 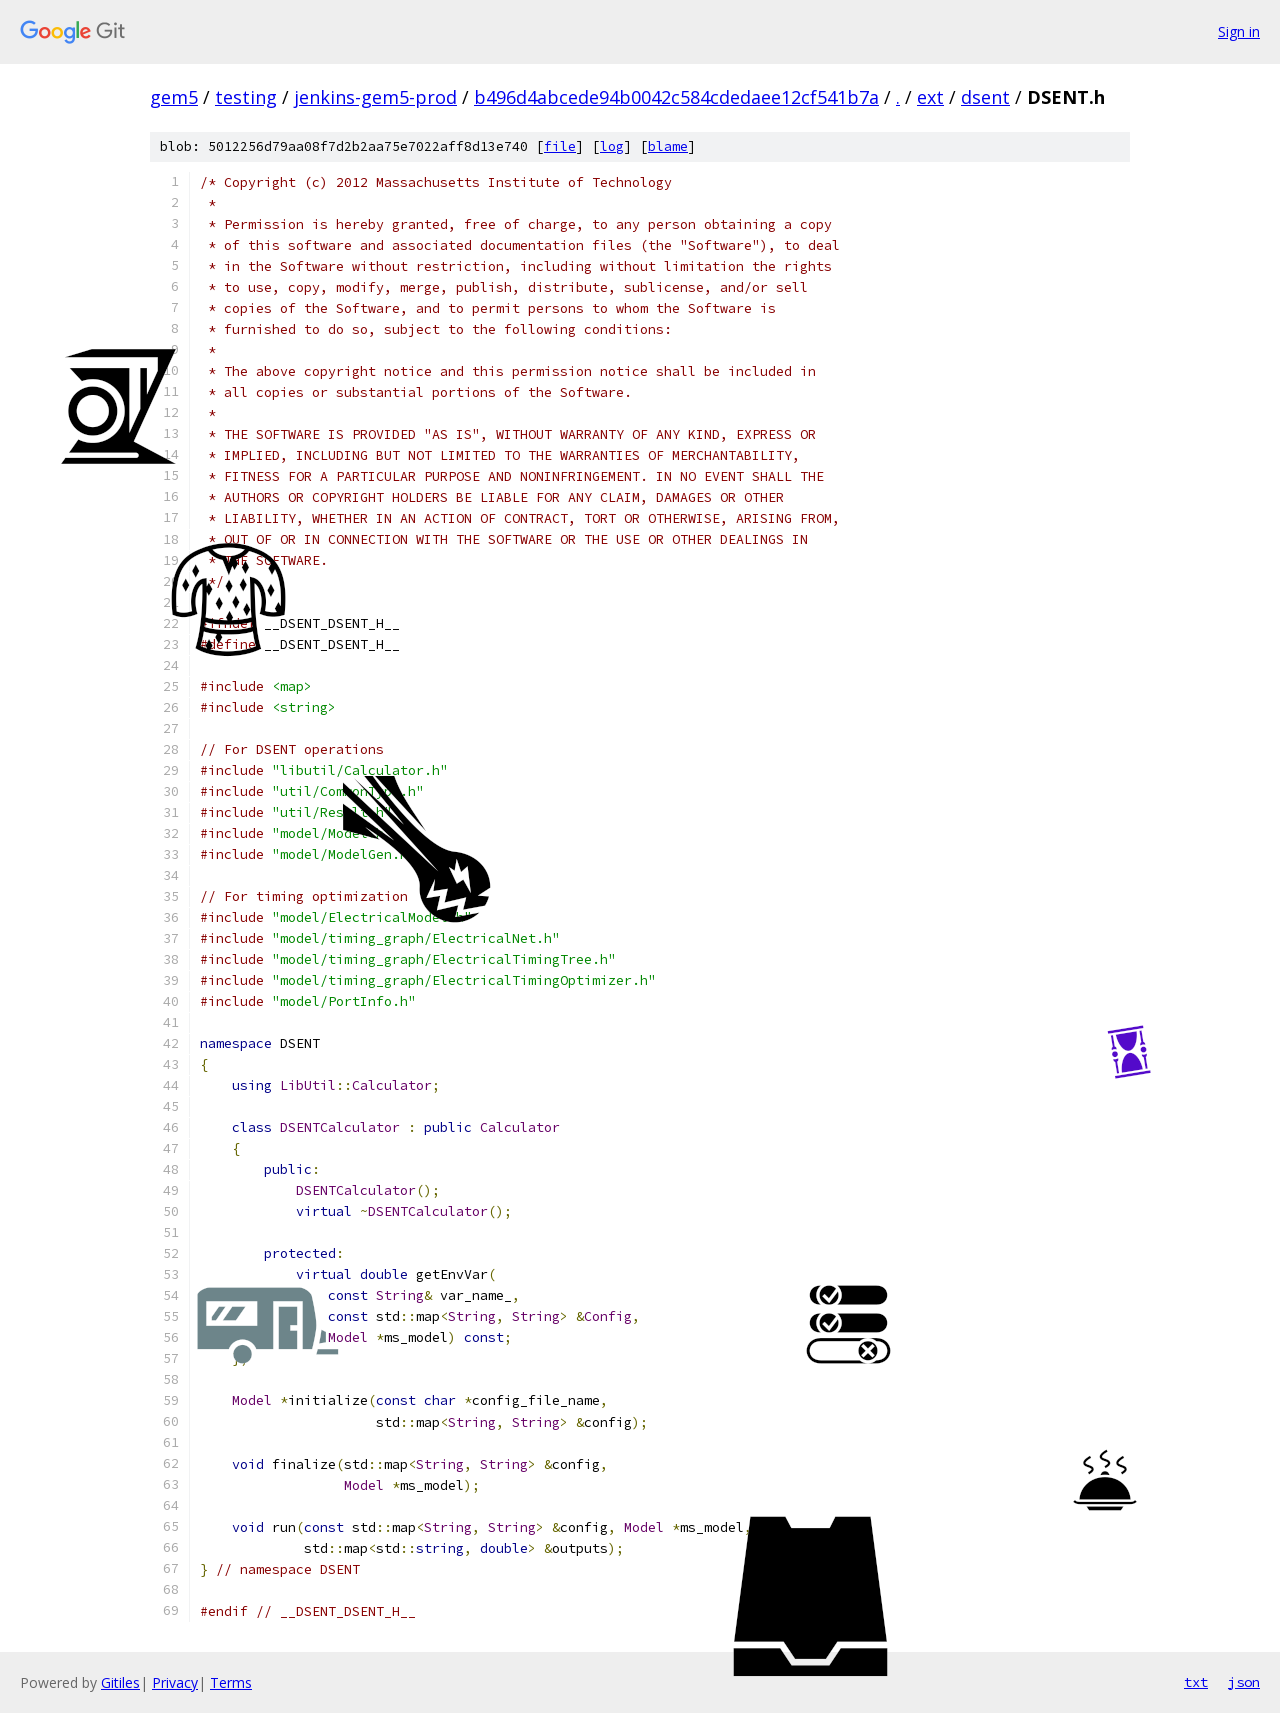 What do you see at coordinates (1128, 1052) in the screenshot?
I see `timer has expired or run out` at bounding box center [1128, 1052].